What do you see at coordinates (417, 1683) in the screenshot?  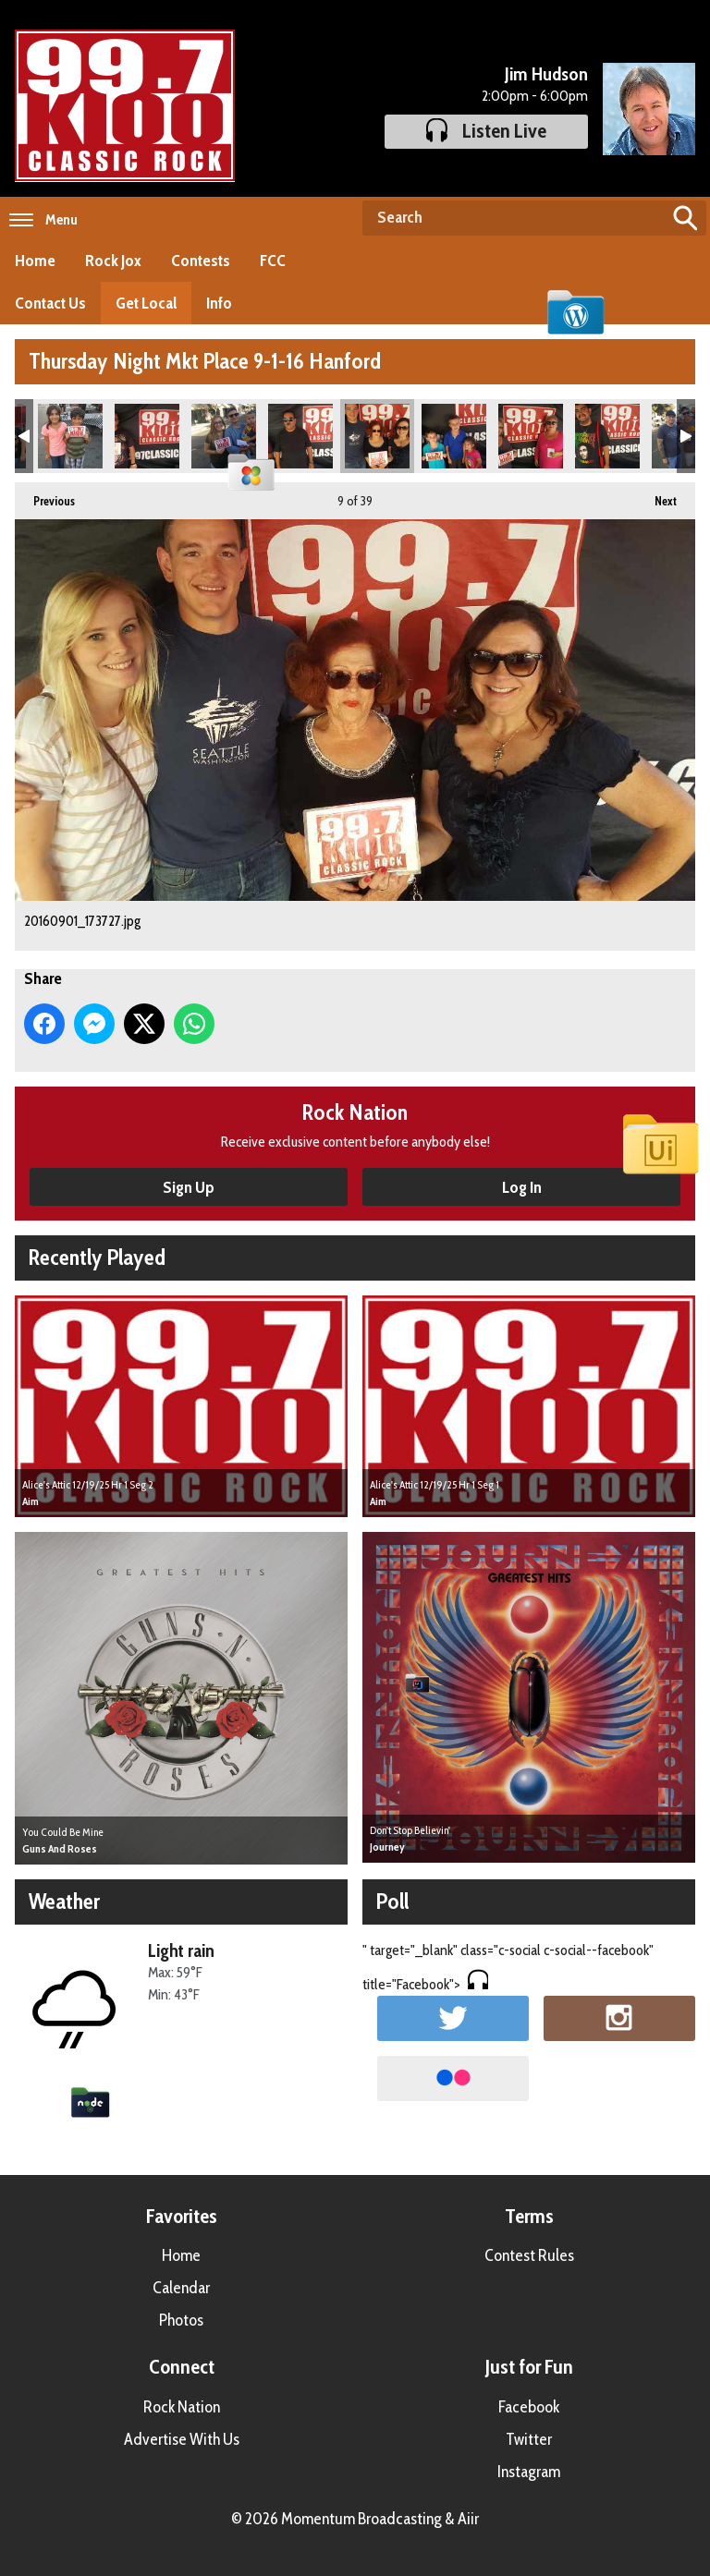 I see `open folder containing IntelliJ IDEA projects` at bounding box center [417, 1683].